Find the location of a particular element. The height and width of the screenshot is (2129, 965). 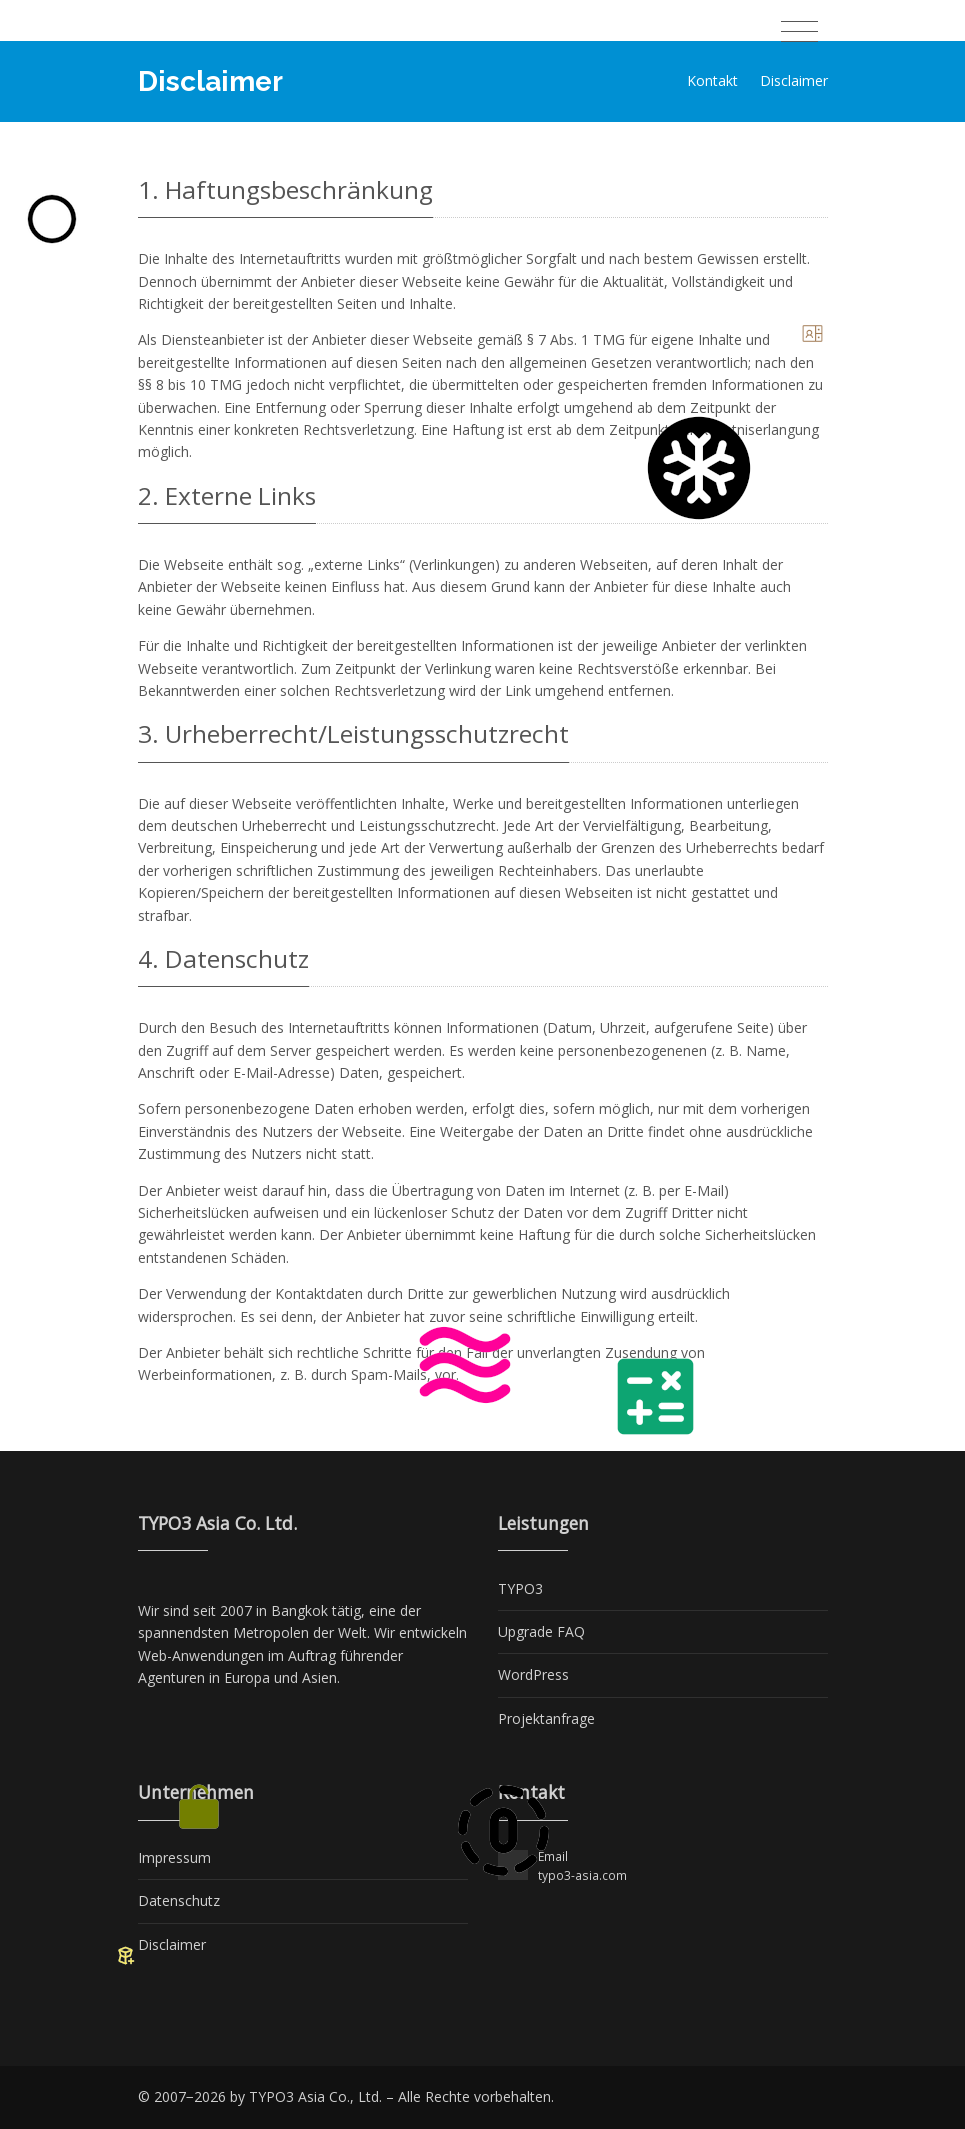

indicates water or aquatic features is located at coordinates (465, 1365).